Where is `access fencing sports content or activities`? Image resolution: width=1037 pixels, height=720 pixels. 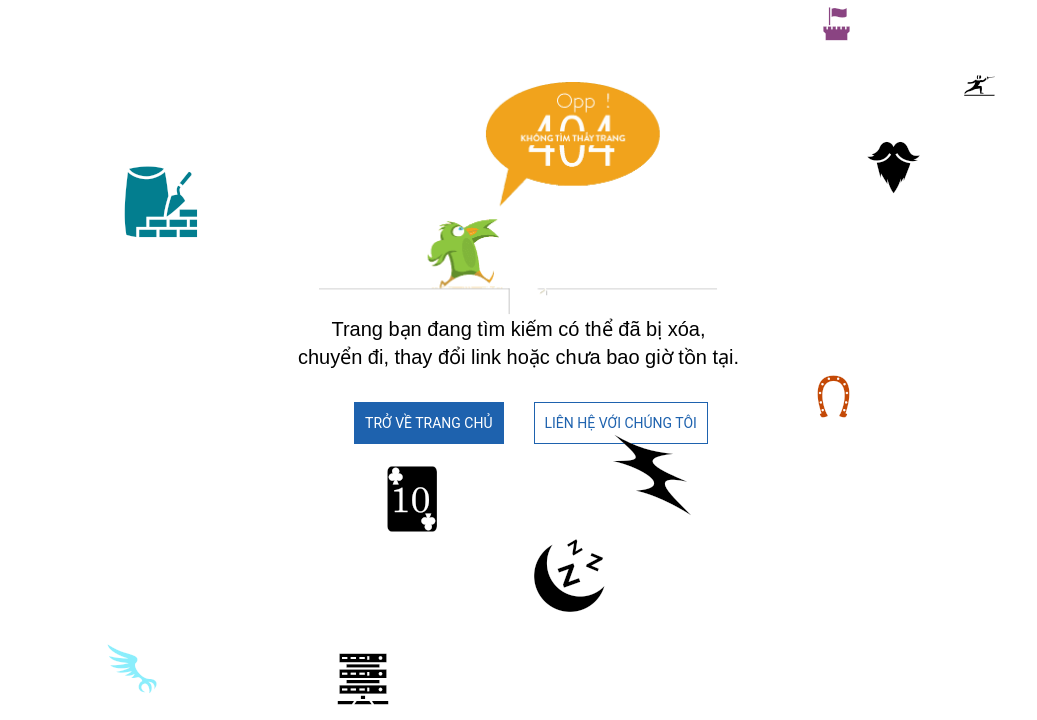
access fencing sports content or activities is located at coordinates (979, 85).